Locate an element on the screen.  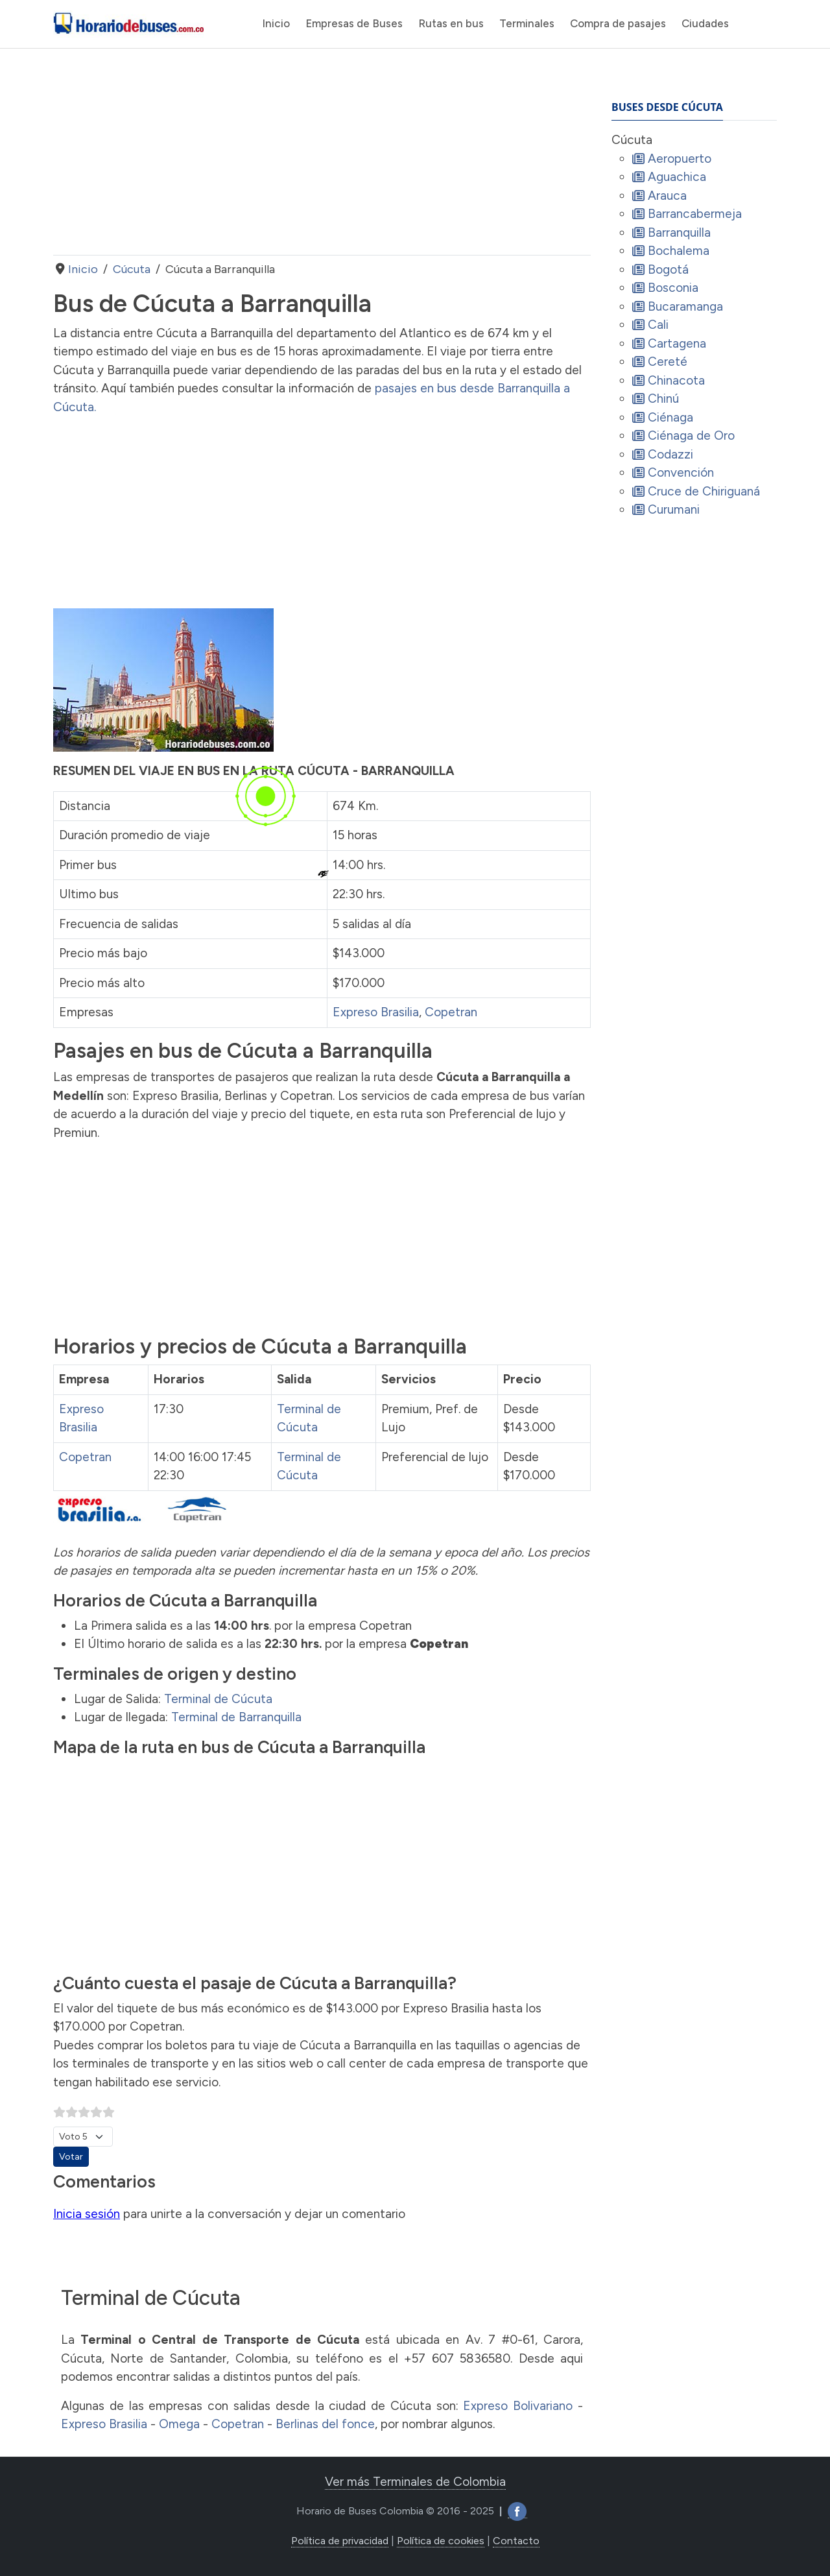
fastify web framework logo is located at coordinates (323, 874).